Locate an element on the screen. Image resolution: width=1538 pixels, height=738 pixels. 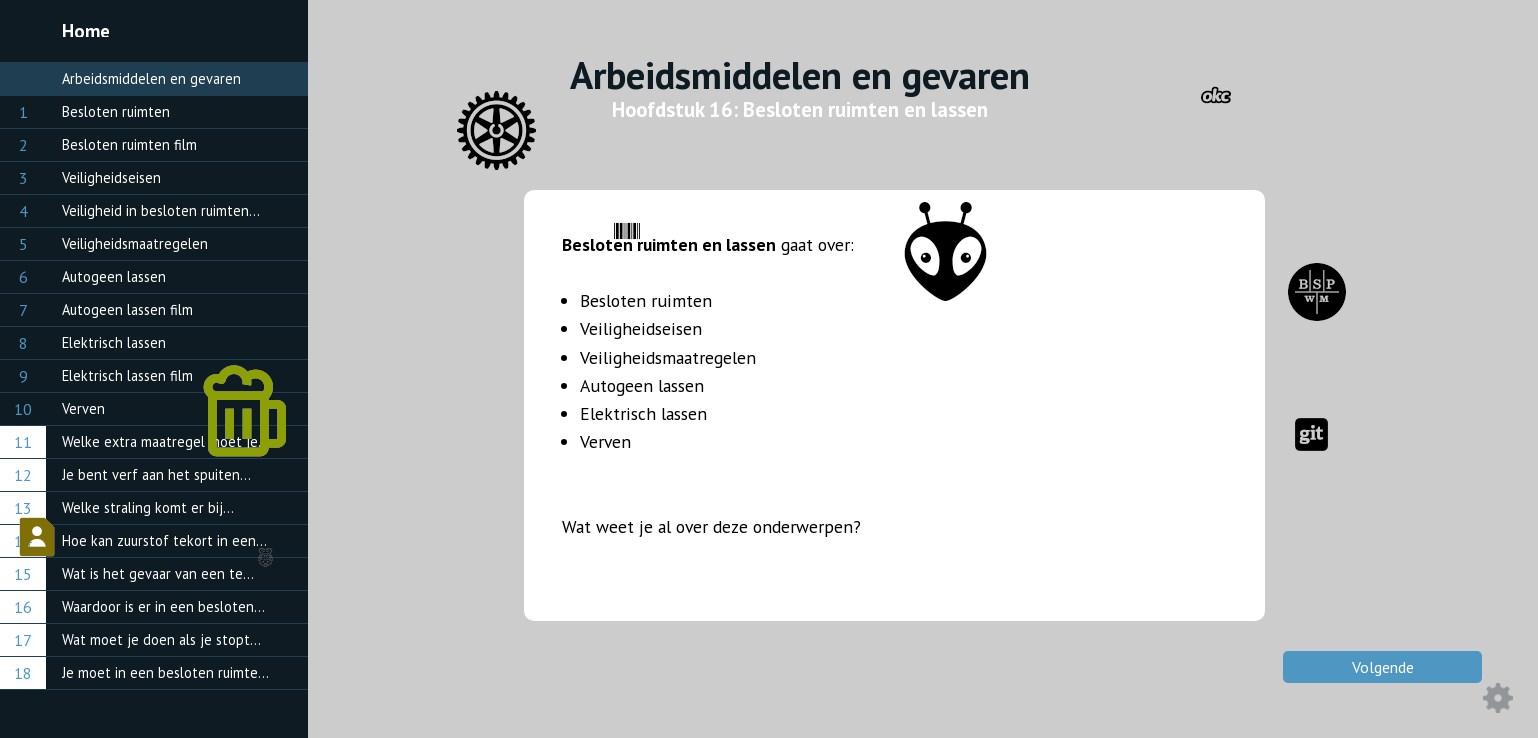
open PlatformIO IDE or development environment is located at coordinates (945, 251).